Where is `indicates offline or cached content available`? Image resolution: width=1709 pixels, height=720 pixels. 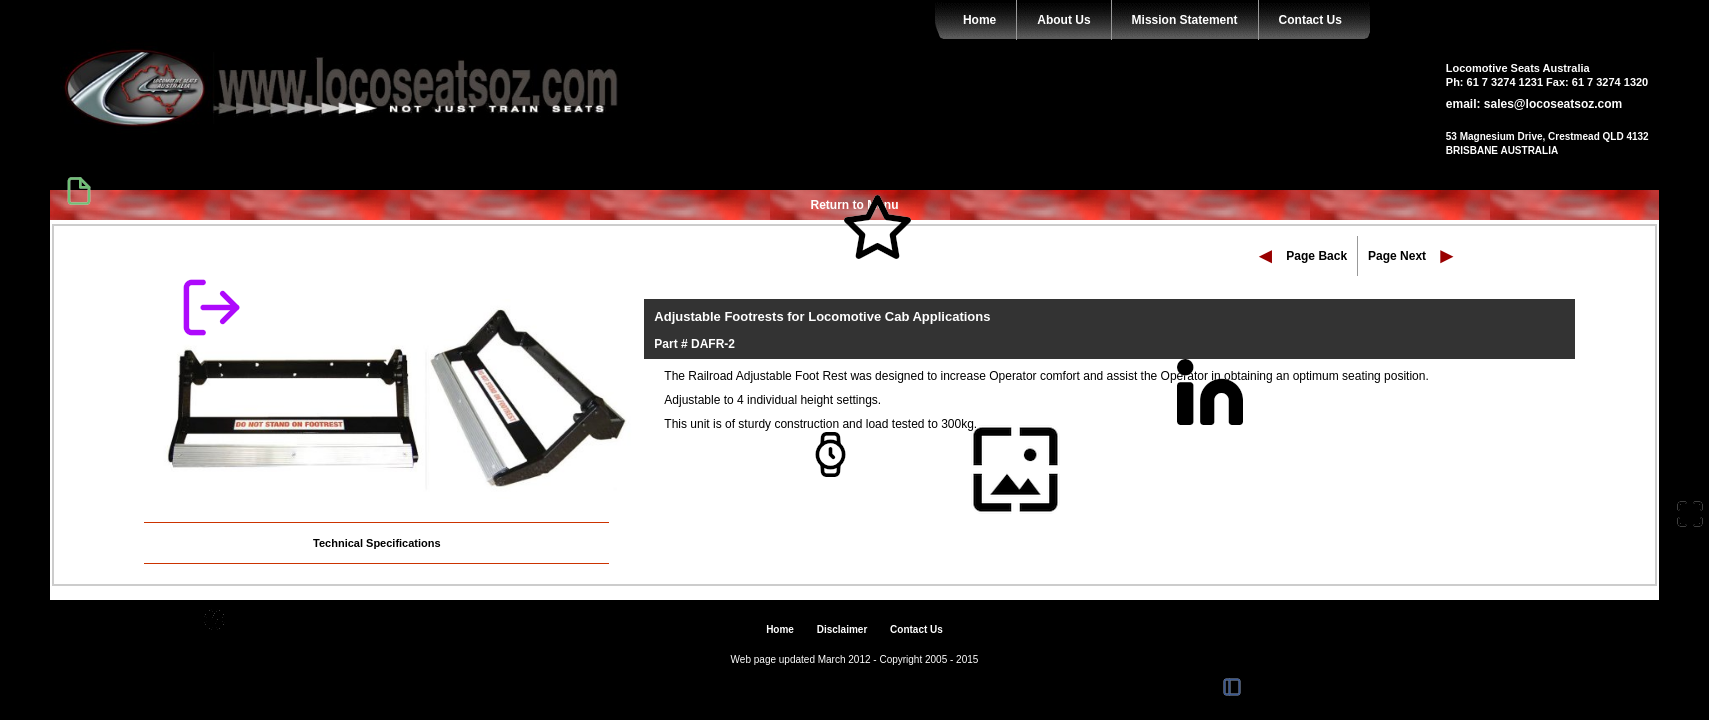
indicates offline or cached content available is located at coordinates (214, 619).